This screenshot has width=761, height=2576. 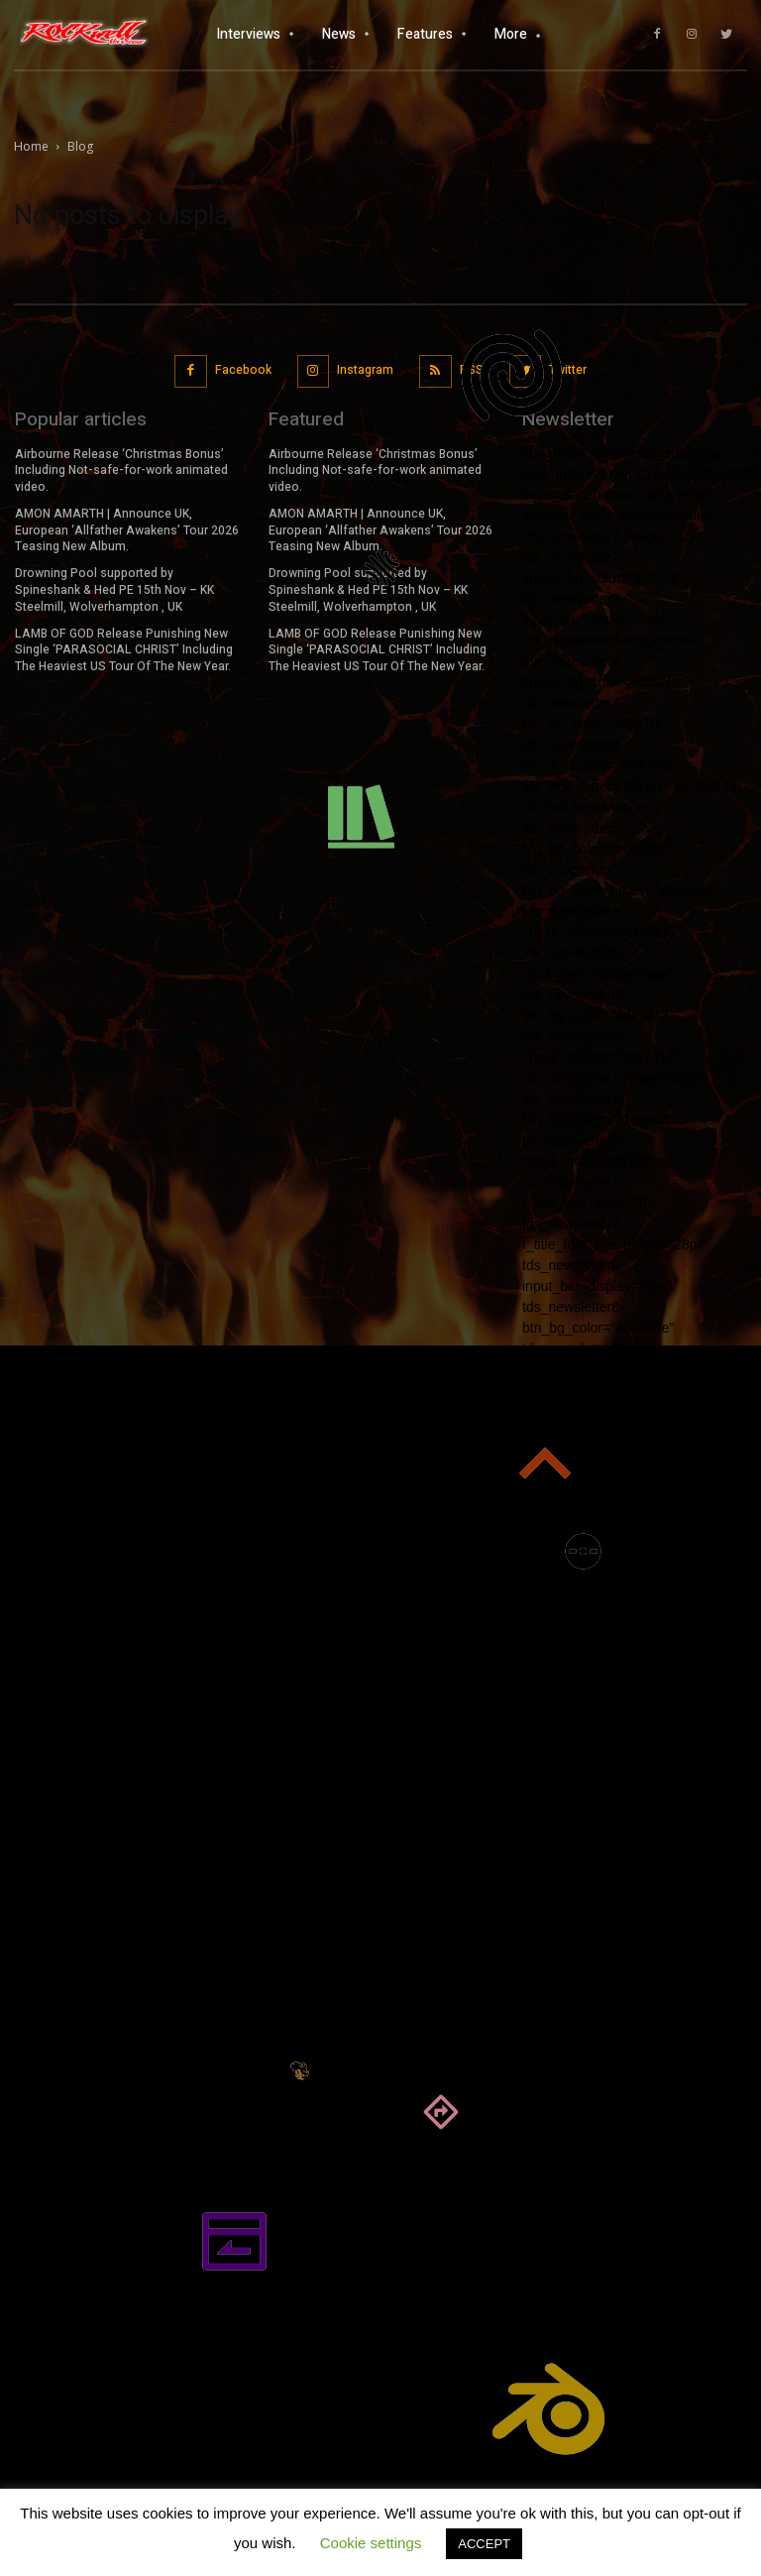 I want to click on lucide icon library logo, so click(x=511, y=375).